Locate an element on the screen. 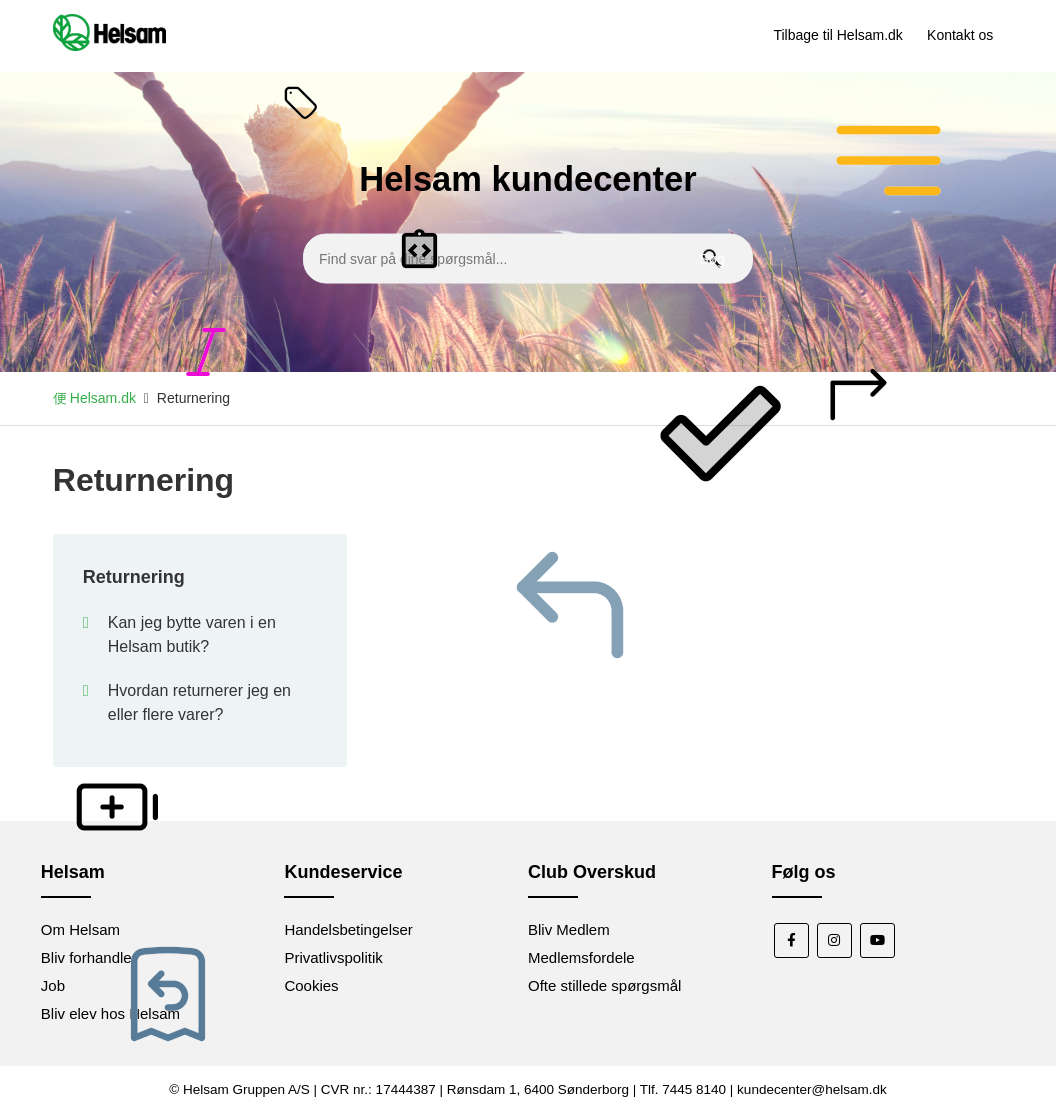 The width and height of the screenshot is (1056, 1106). go back to the previous screen is located at coordinates (570, 605).